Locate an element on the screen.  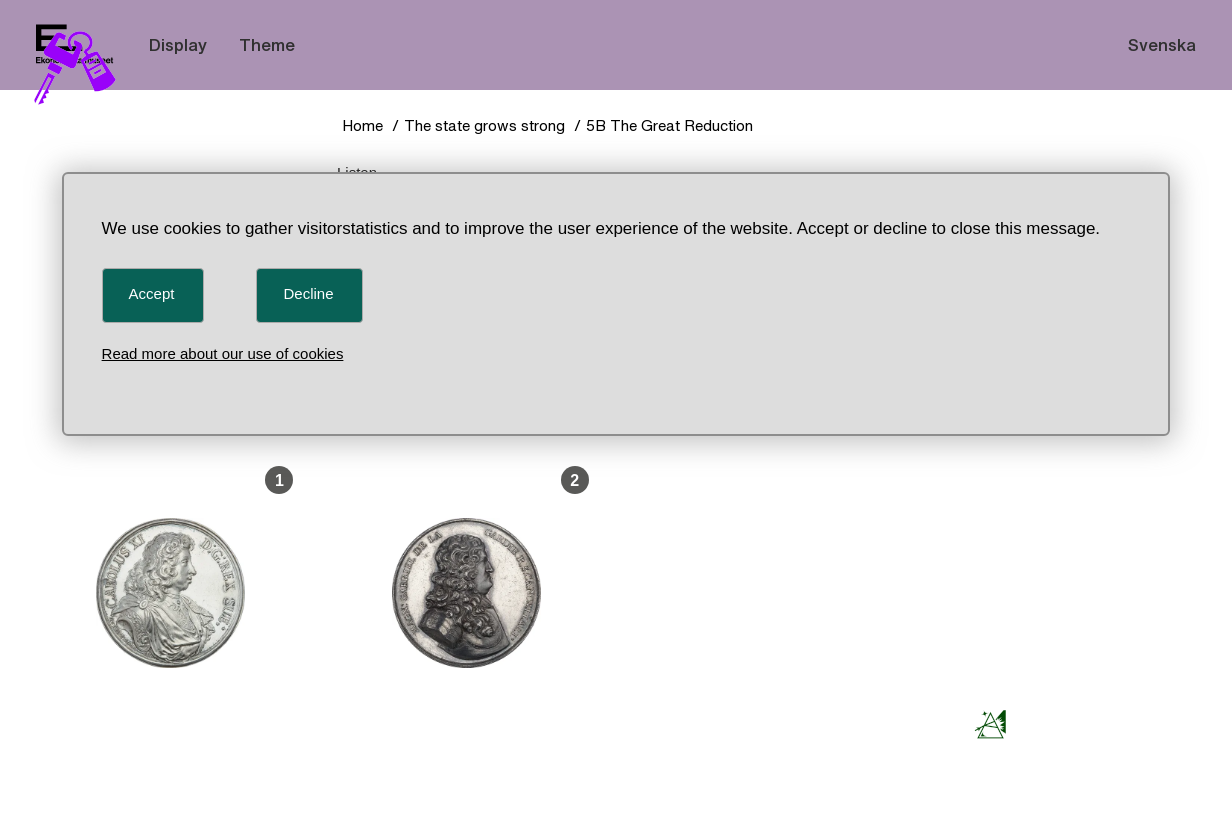
access vehicle or car-related features is located at coordinates (75, 68).